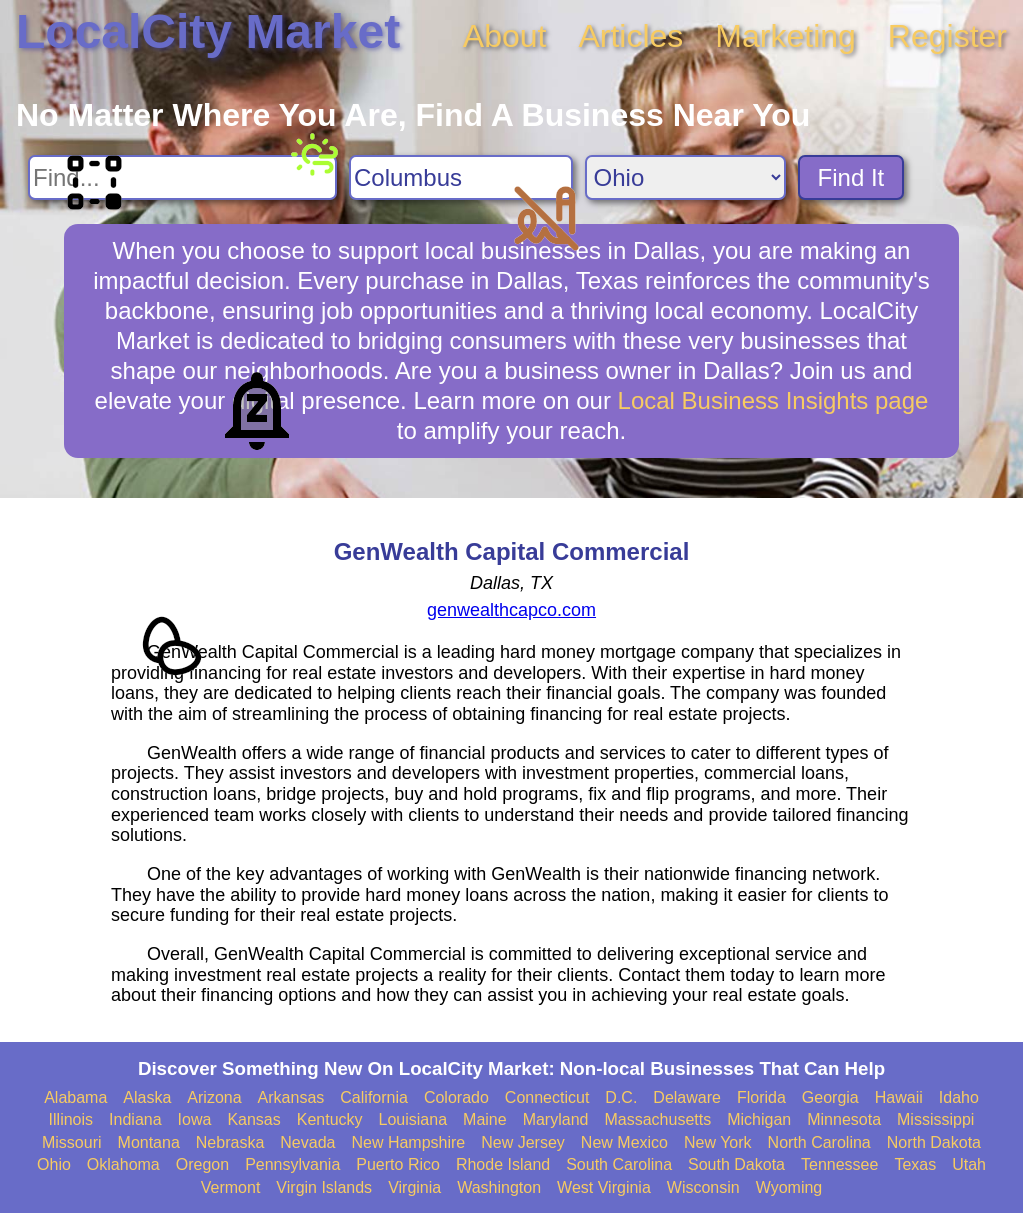 The width and height of the screenshot is (1023, 1213). What do you see at coordinates (94, 182) in the screenshot?
I see `set transform anchor to bottom-right corner` at bounding box center [94, 182].